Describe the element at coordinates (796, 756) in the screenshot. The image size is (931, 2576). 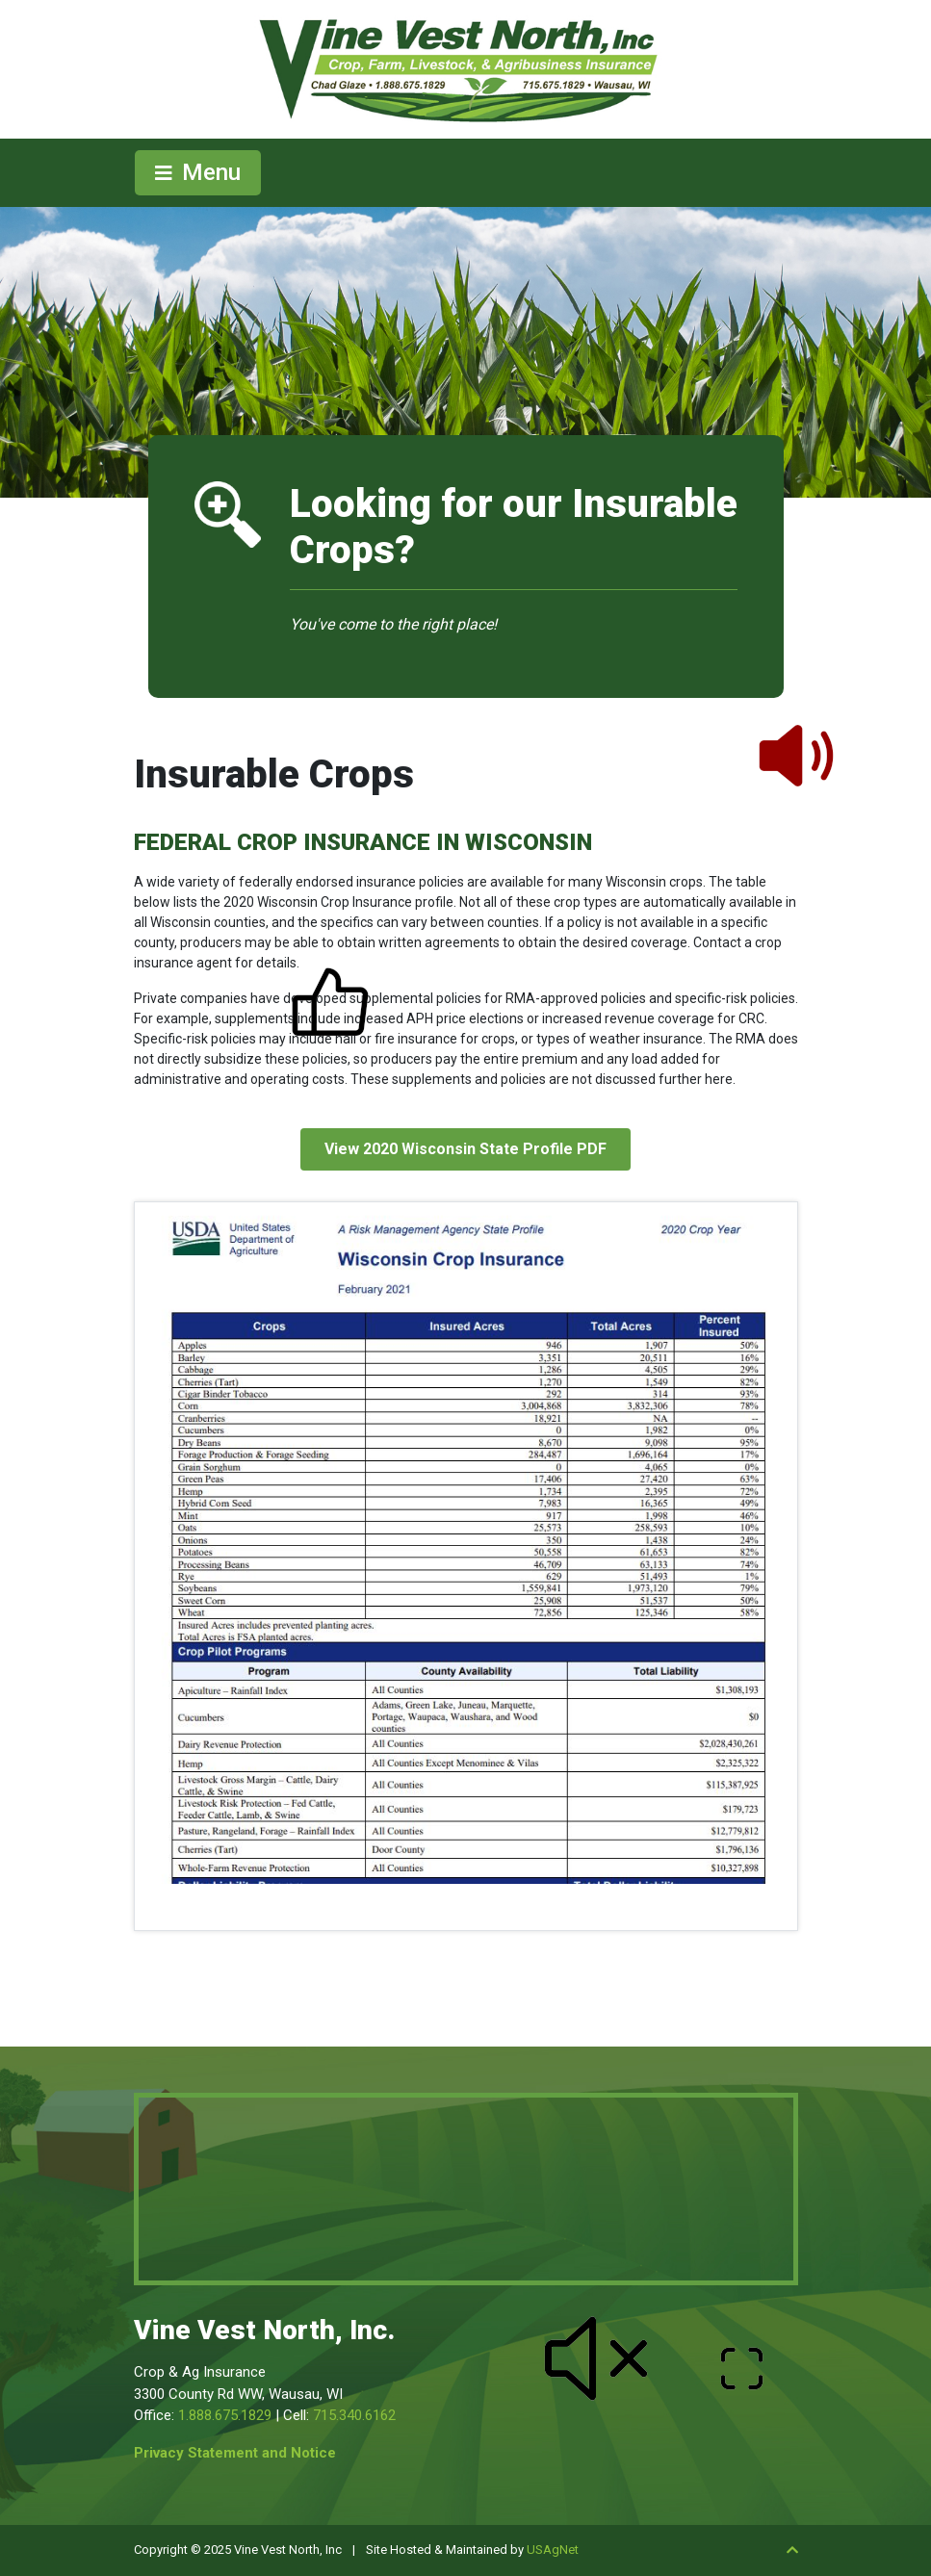
I see `adjust audio volume` at that location.